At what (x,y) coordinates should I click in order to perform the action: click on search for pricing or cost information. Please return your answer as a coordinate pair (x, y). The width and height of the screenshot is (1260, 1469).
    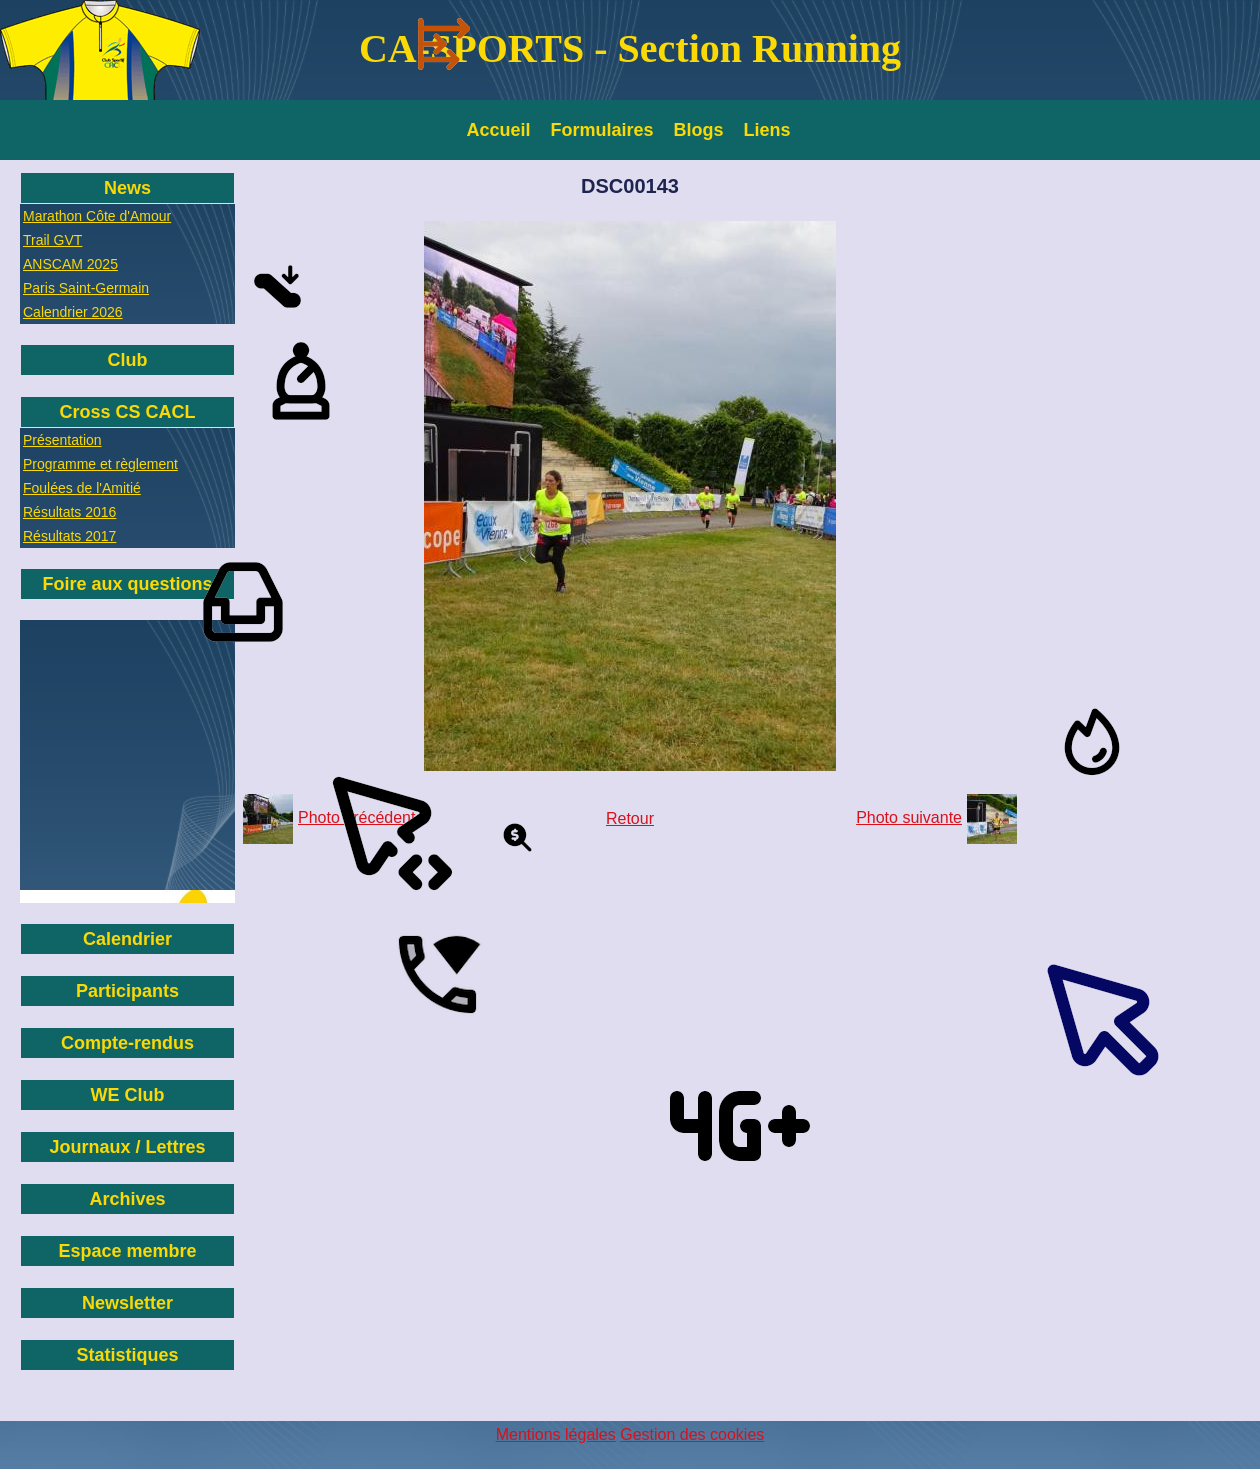
    Looking at the image, I should click on (517, 837).